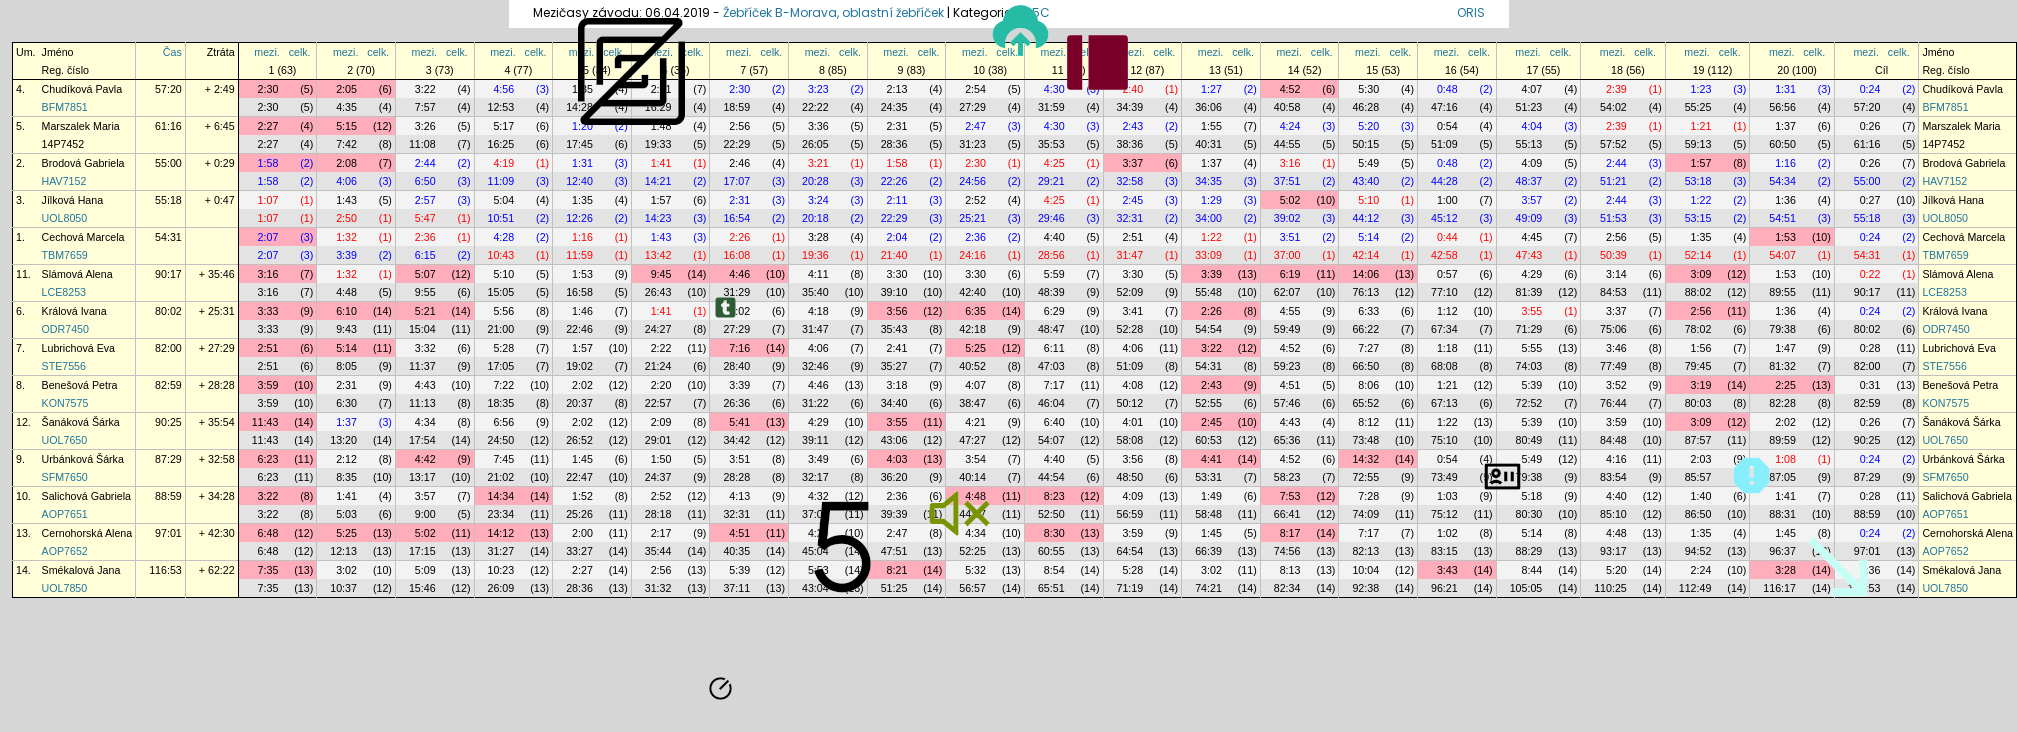  I want to click on switch to left sidebar layout, so click(1097, 62).